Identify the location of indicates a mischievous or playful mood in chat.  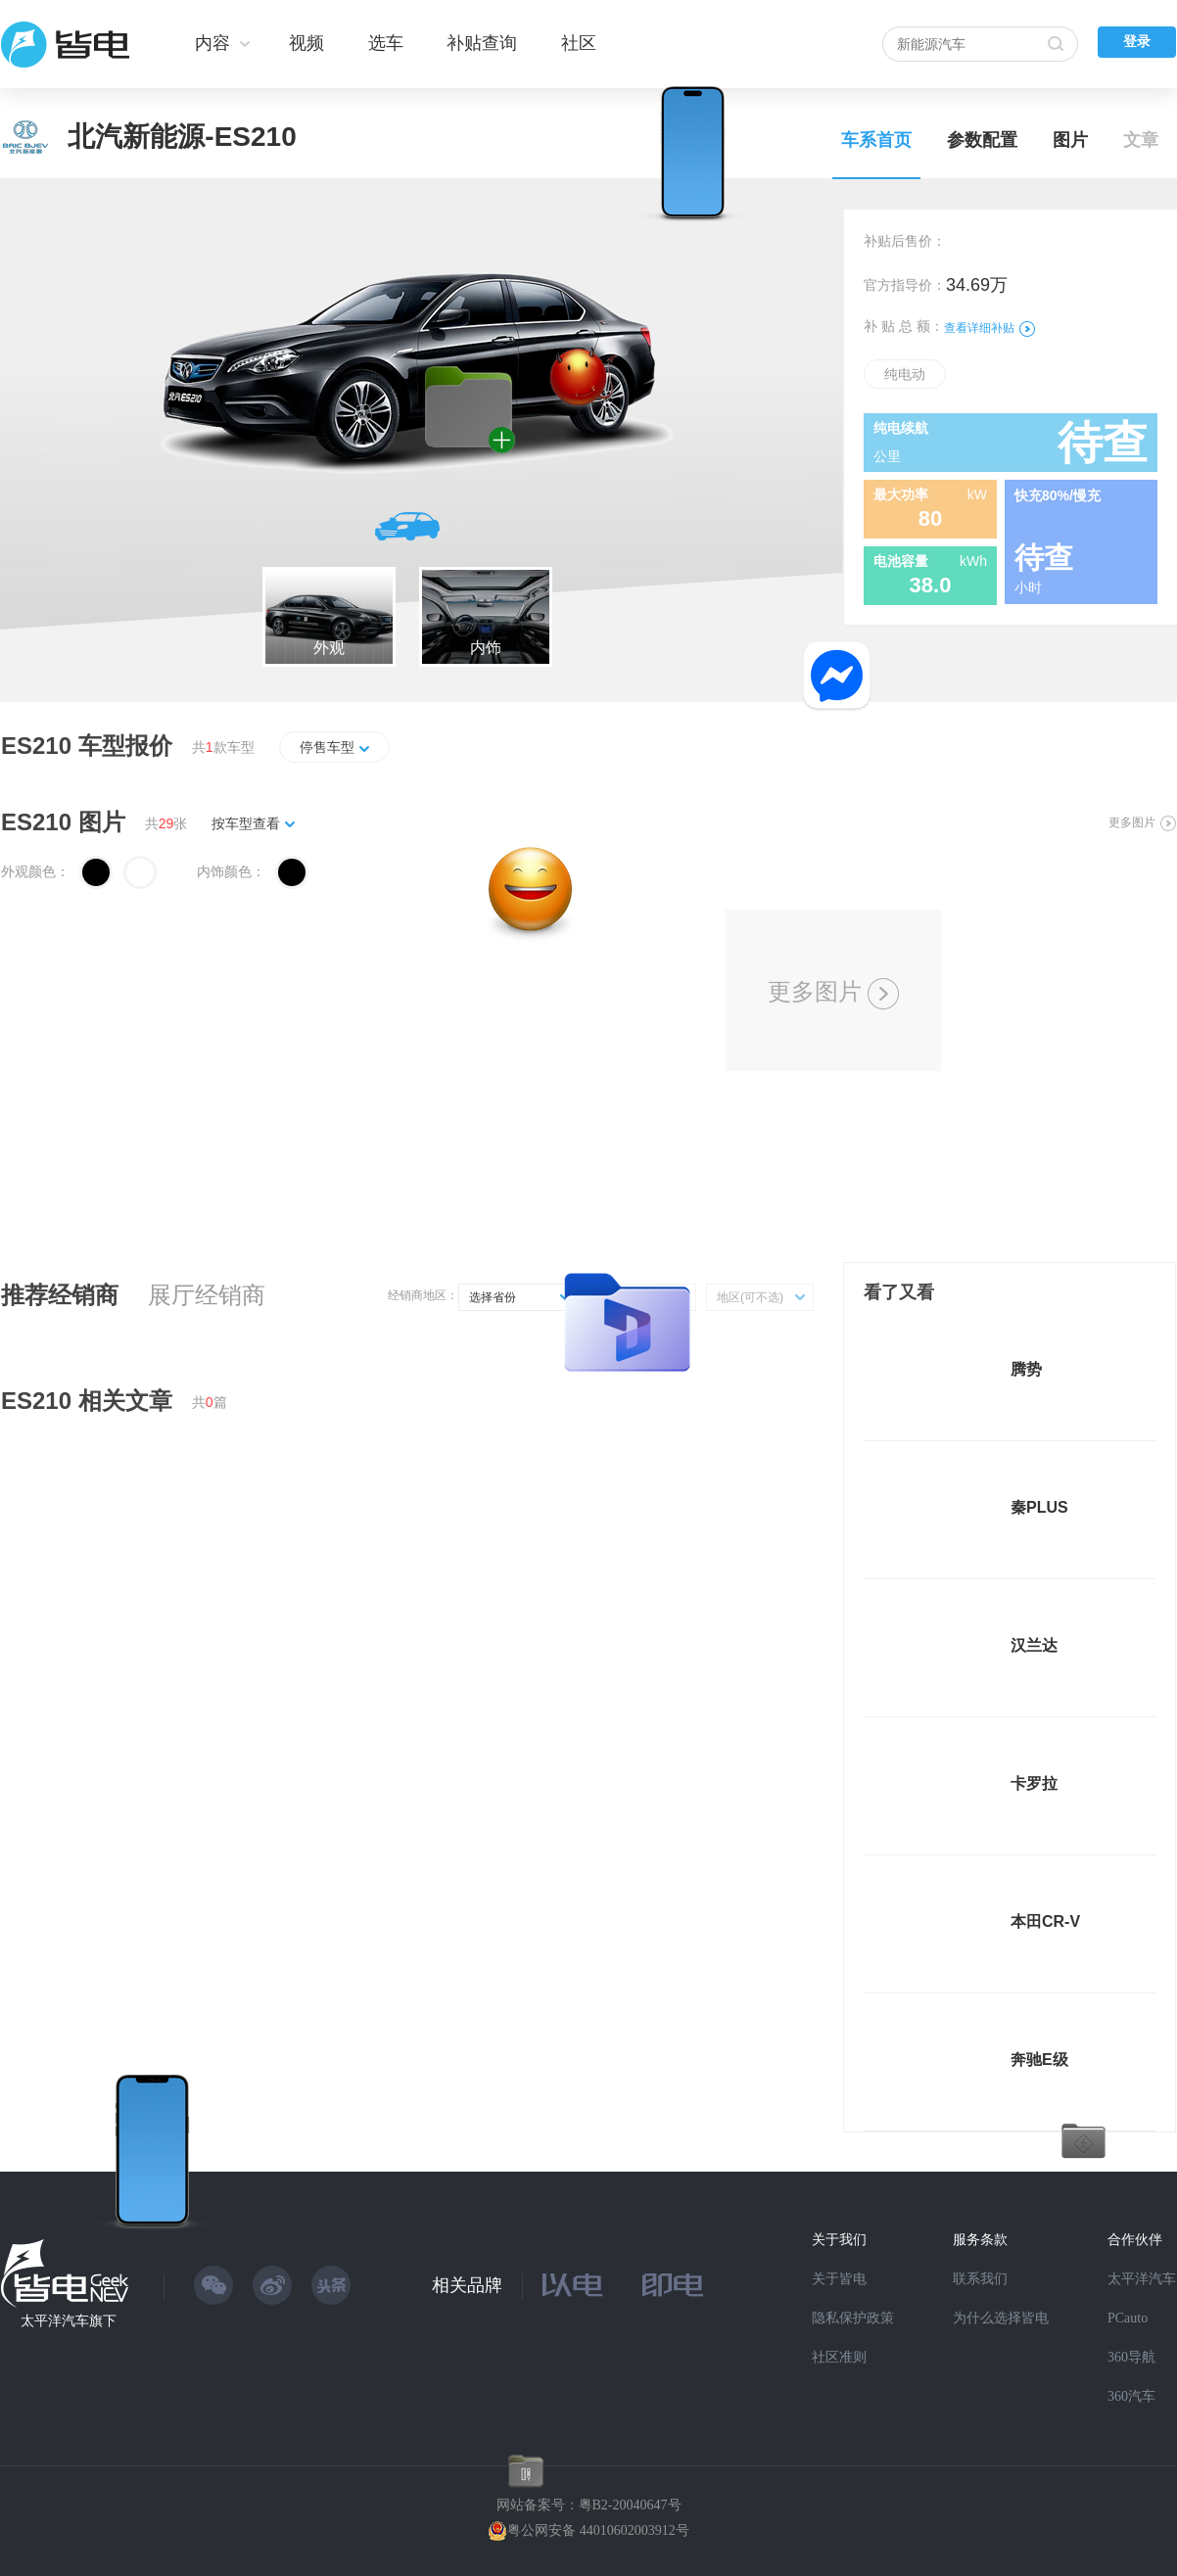
(583, 378).